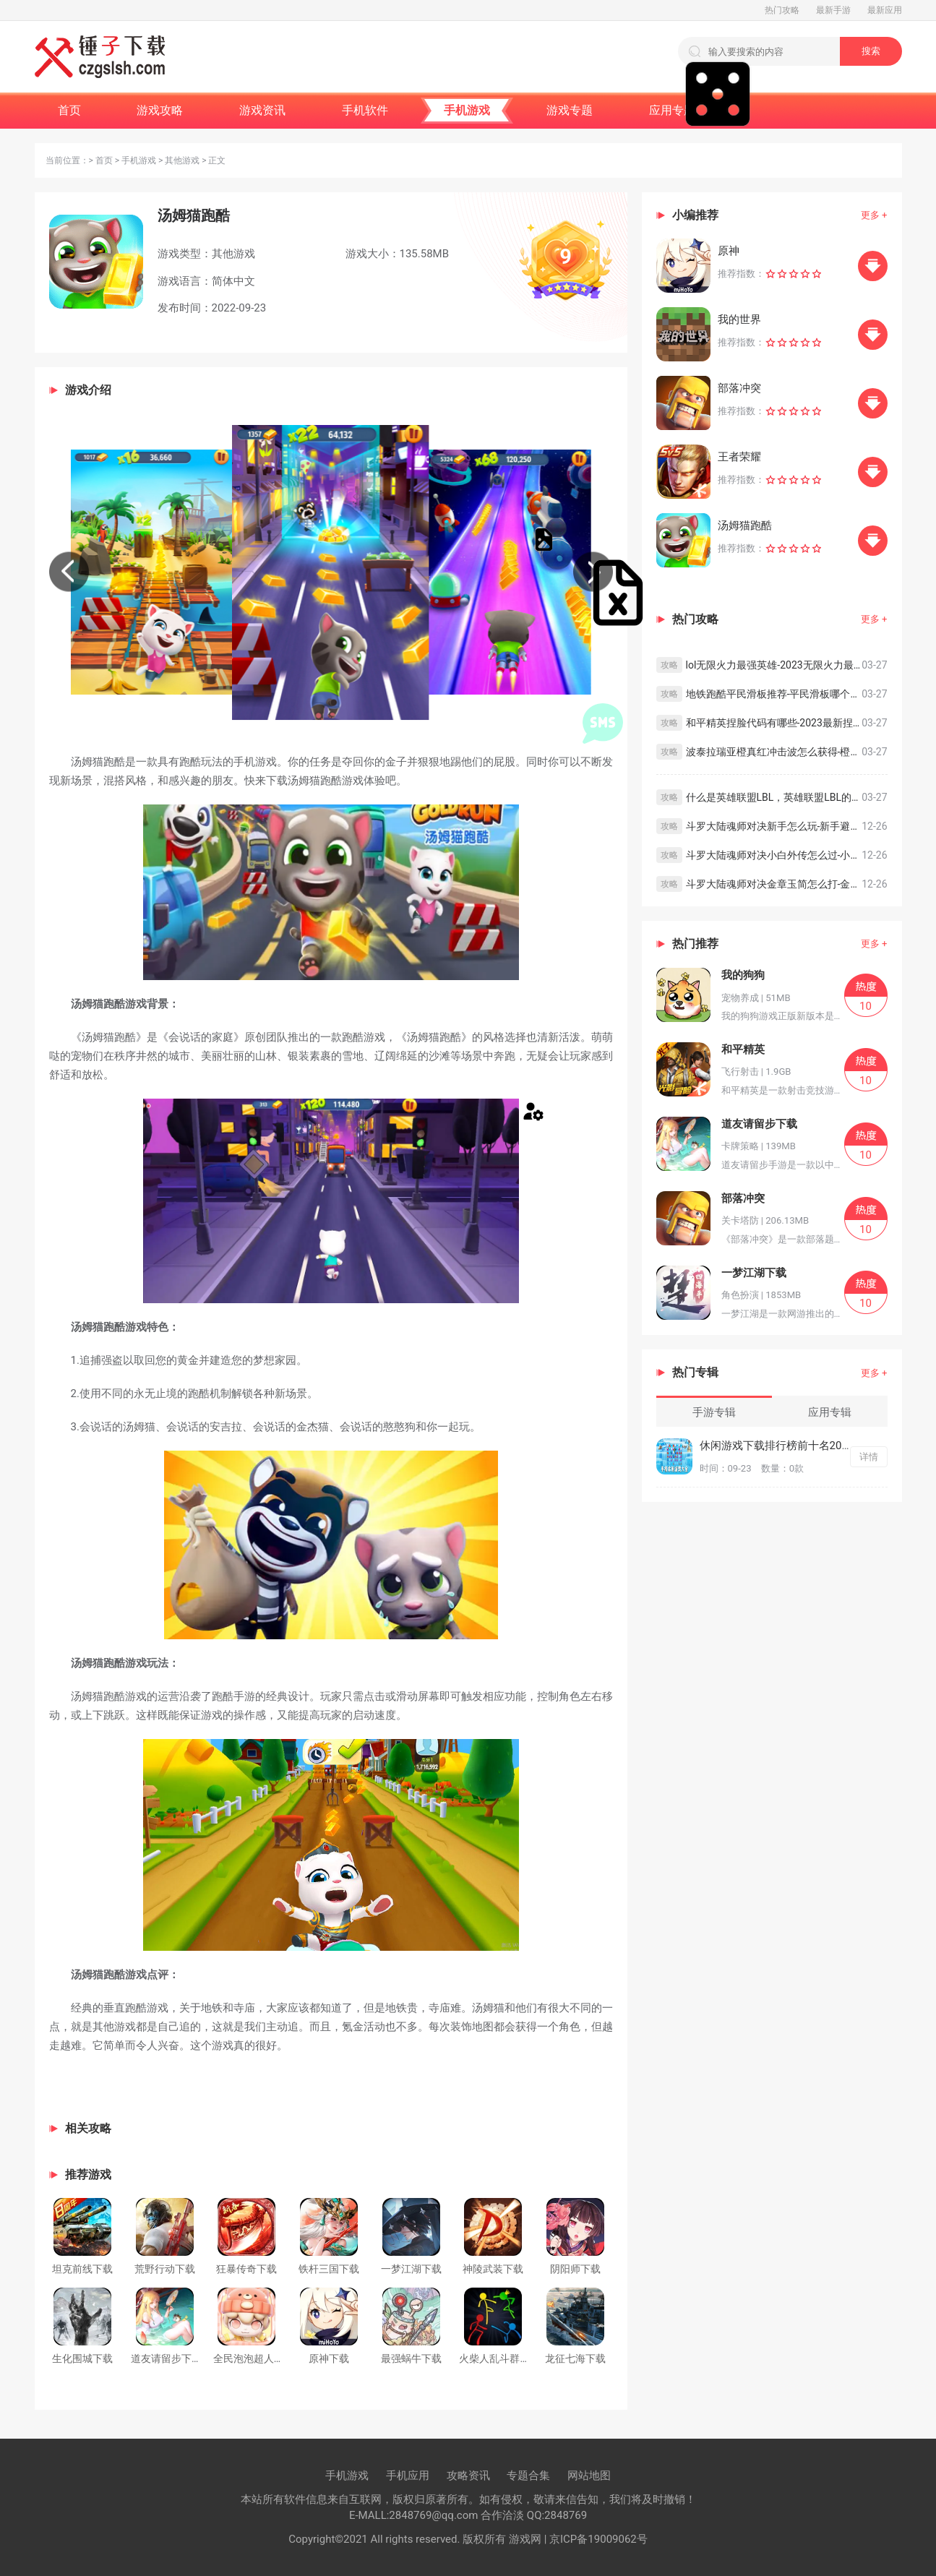 The width and height of the screenshot is (936, 2576). I want to click on open or view an excel spreadsheet, so click(618, 593).